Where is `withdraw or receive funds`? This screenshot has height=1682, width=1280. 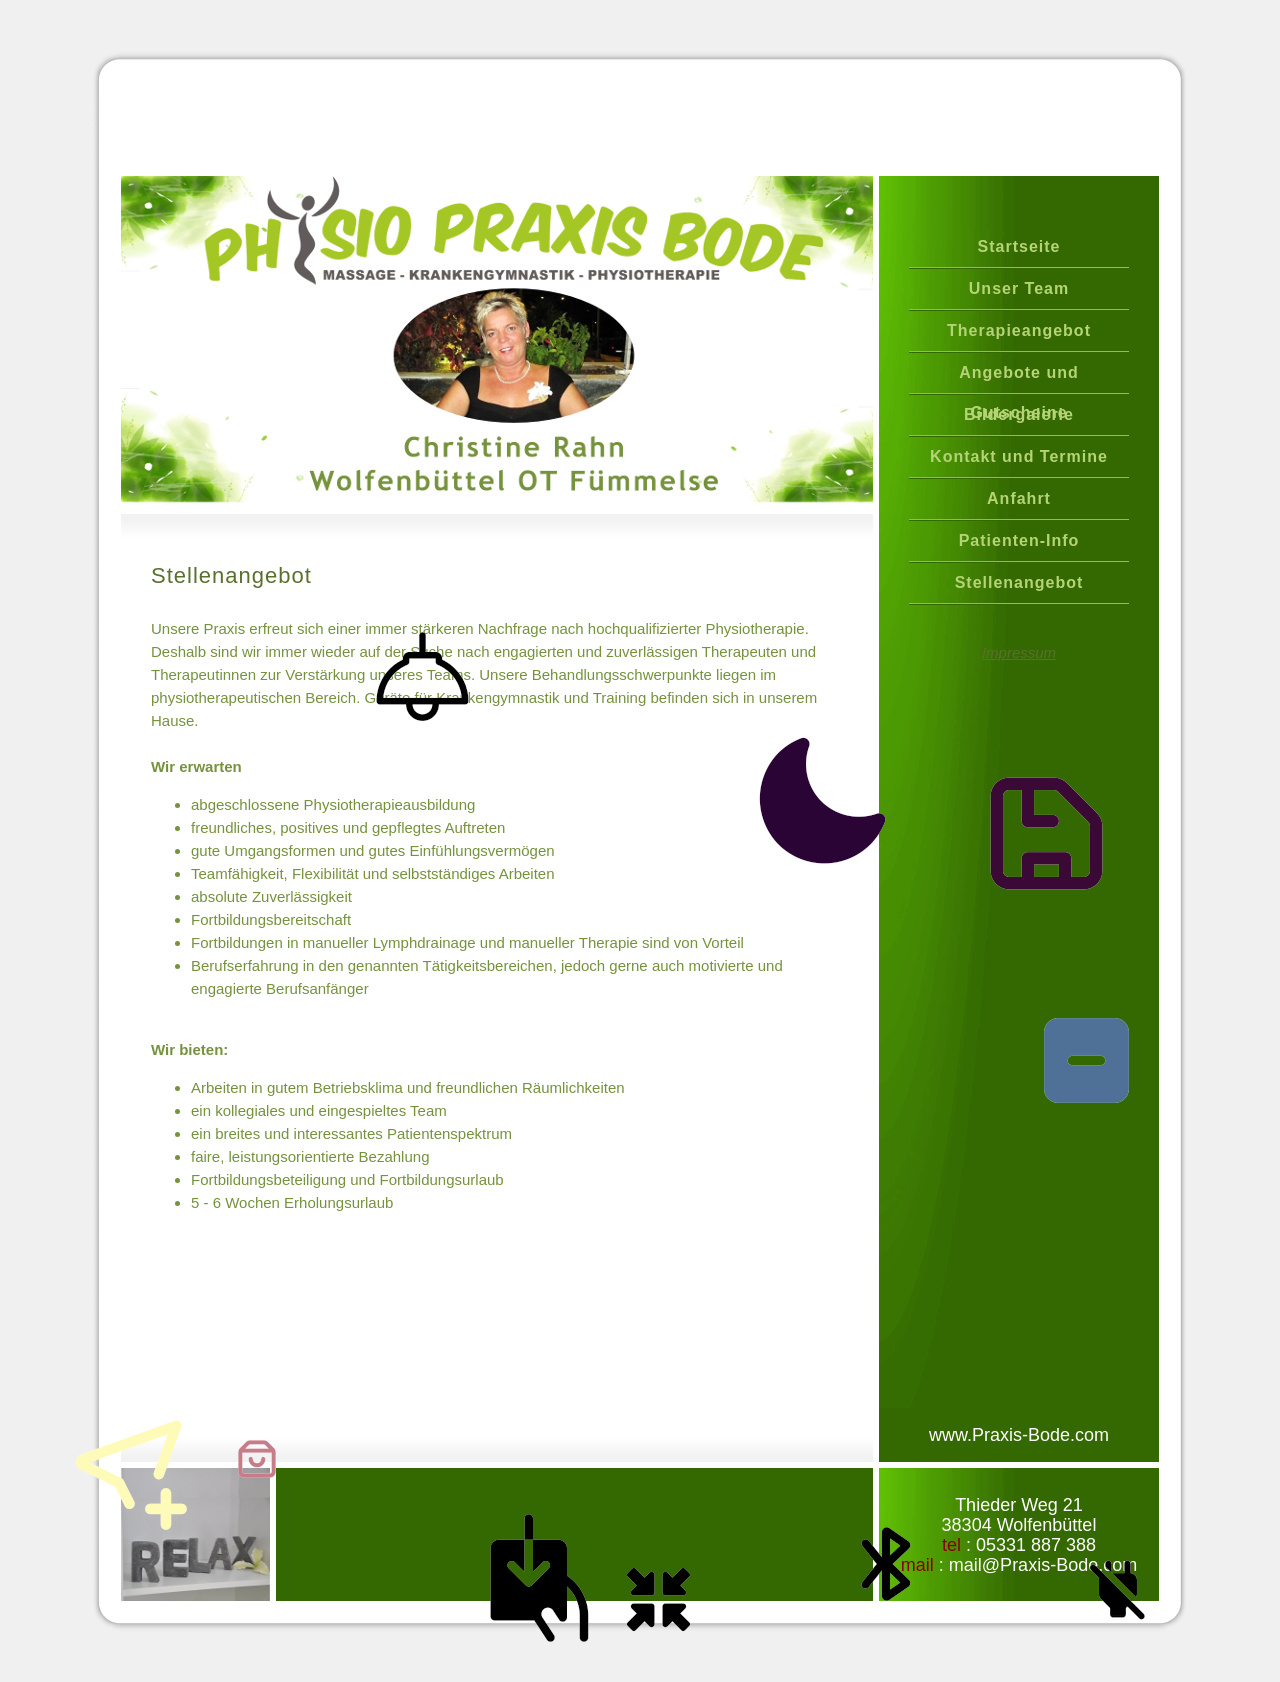
withdraw or receive funds is located at coordinates (533, 1578).